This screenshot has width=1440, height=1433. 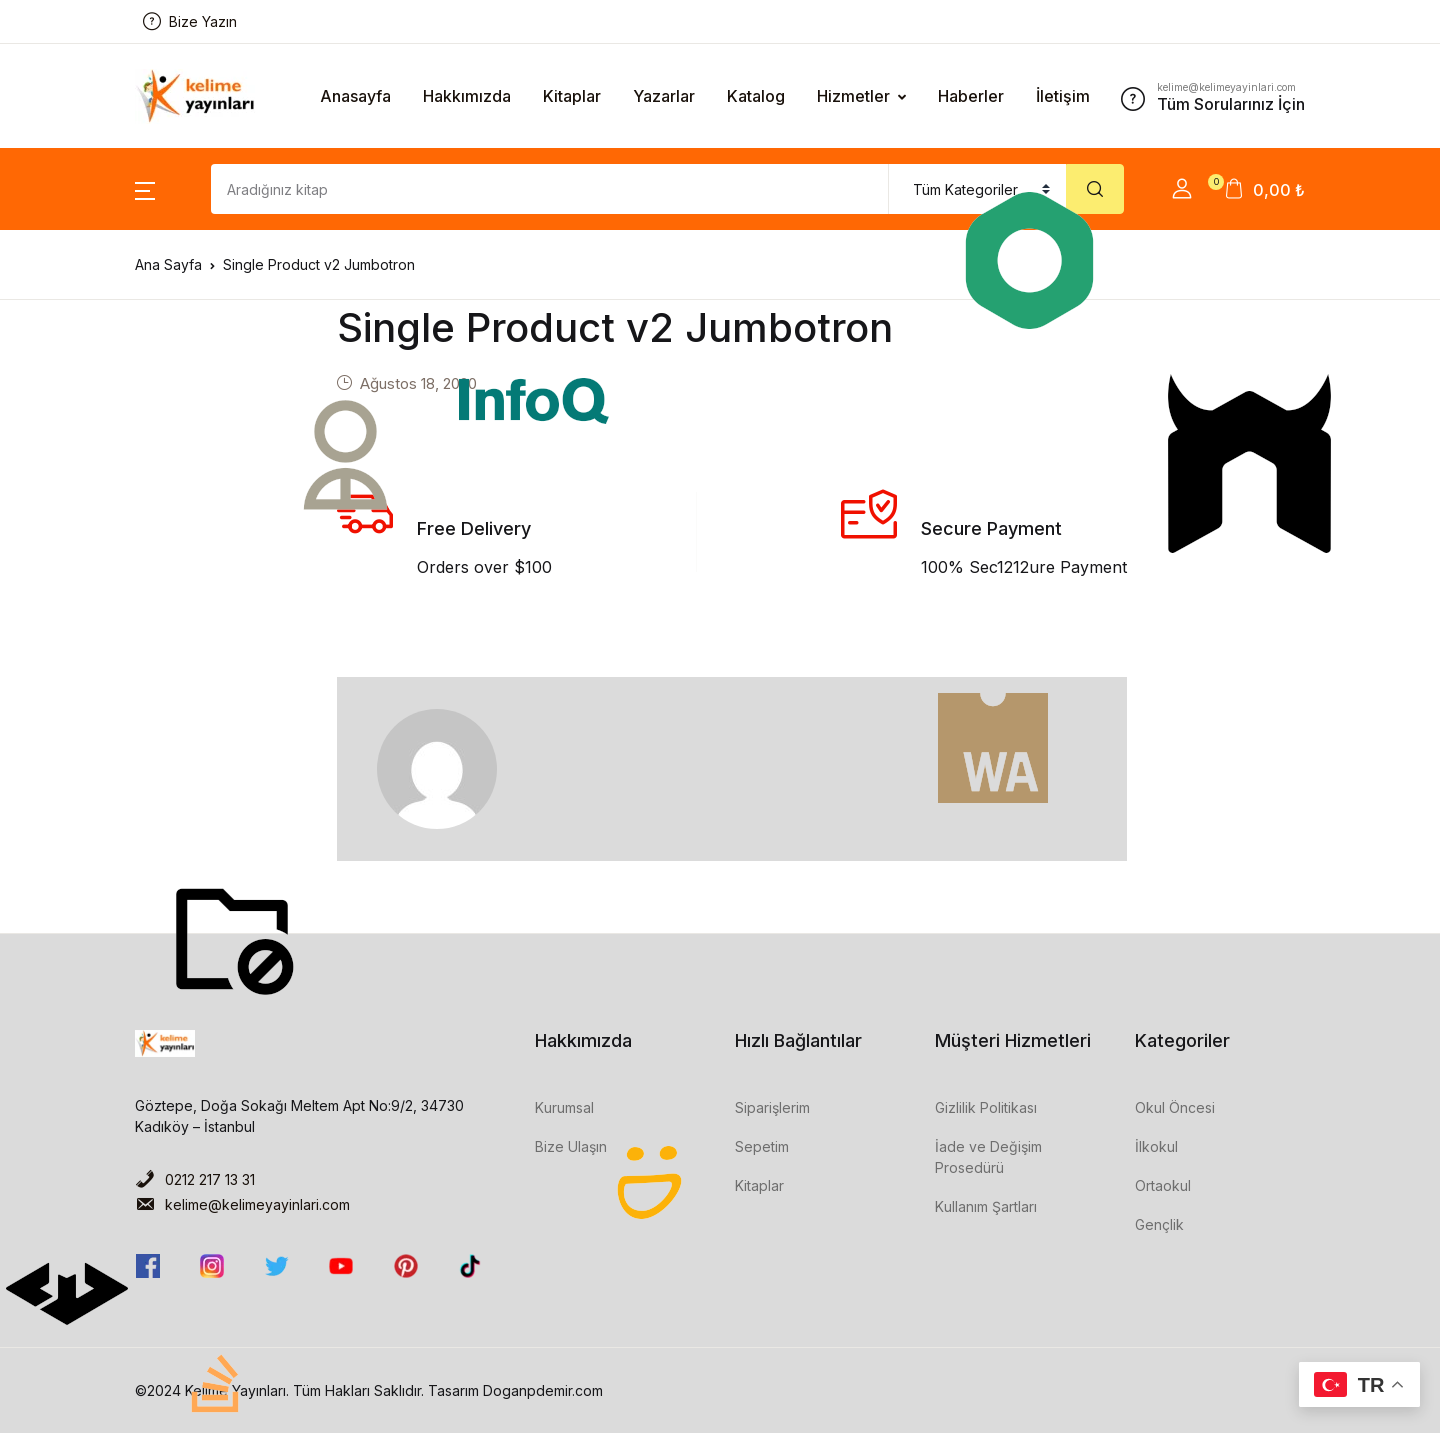 What do you see at coordinates (1029, 260) in the screenshot?
I see `open medusa commerce dashboard` at bounding box center [1029, 260].